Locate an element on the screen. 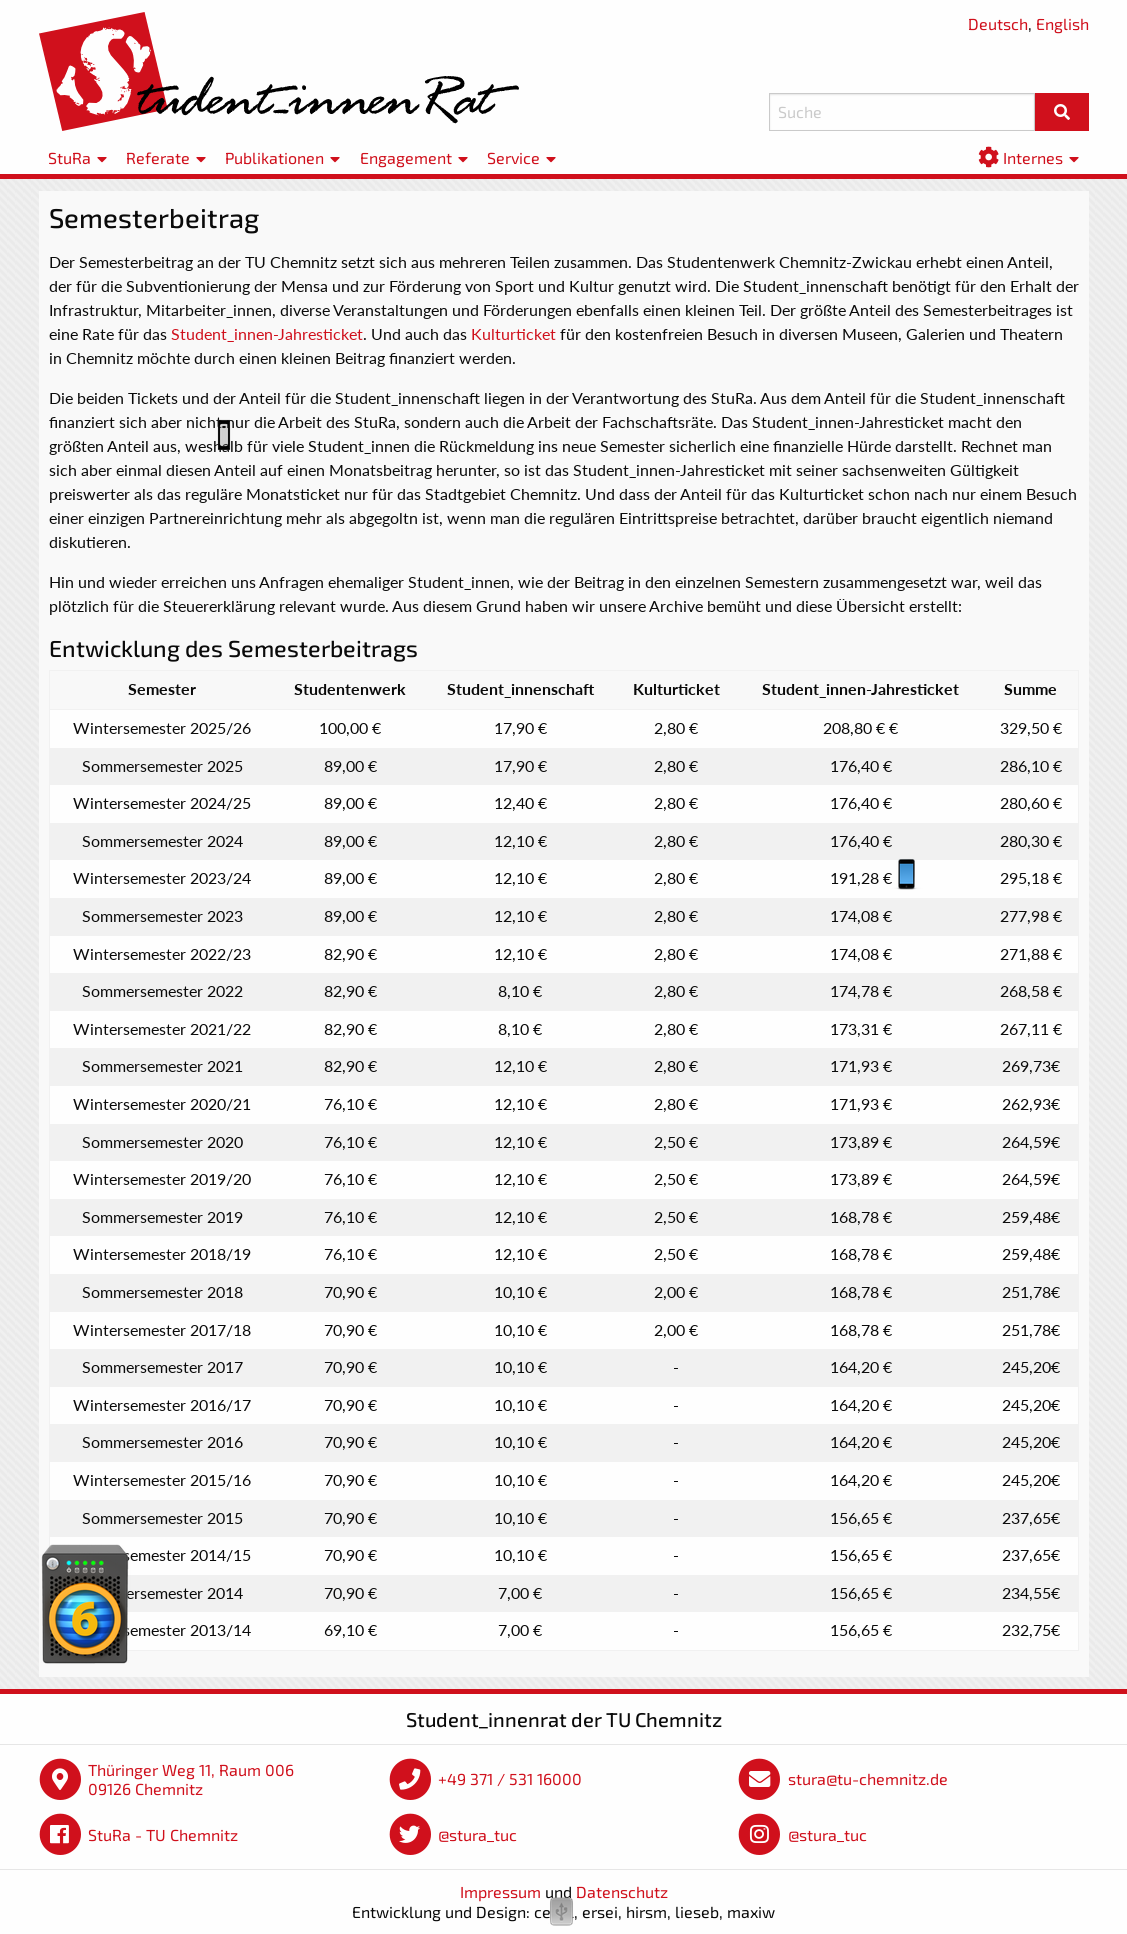  access connected USB storage device is located at coordinates (561, 1911).